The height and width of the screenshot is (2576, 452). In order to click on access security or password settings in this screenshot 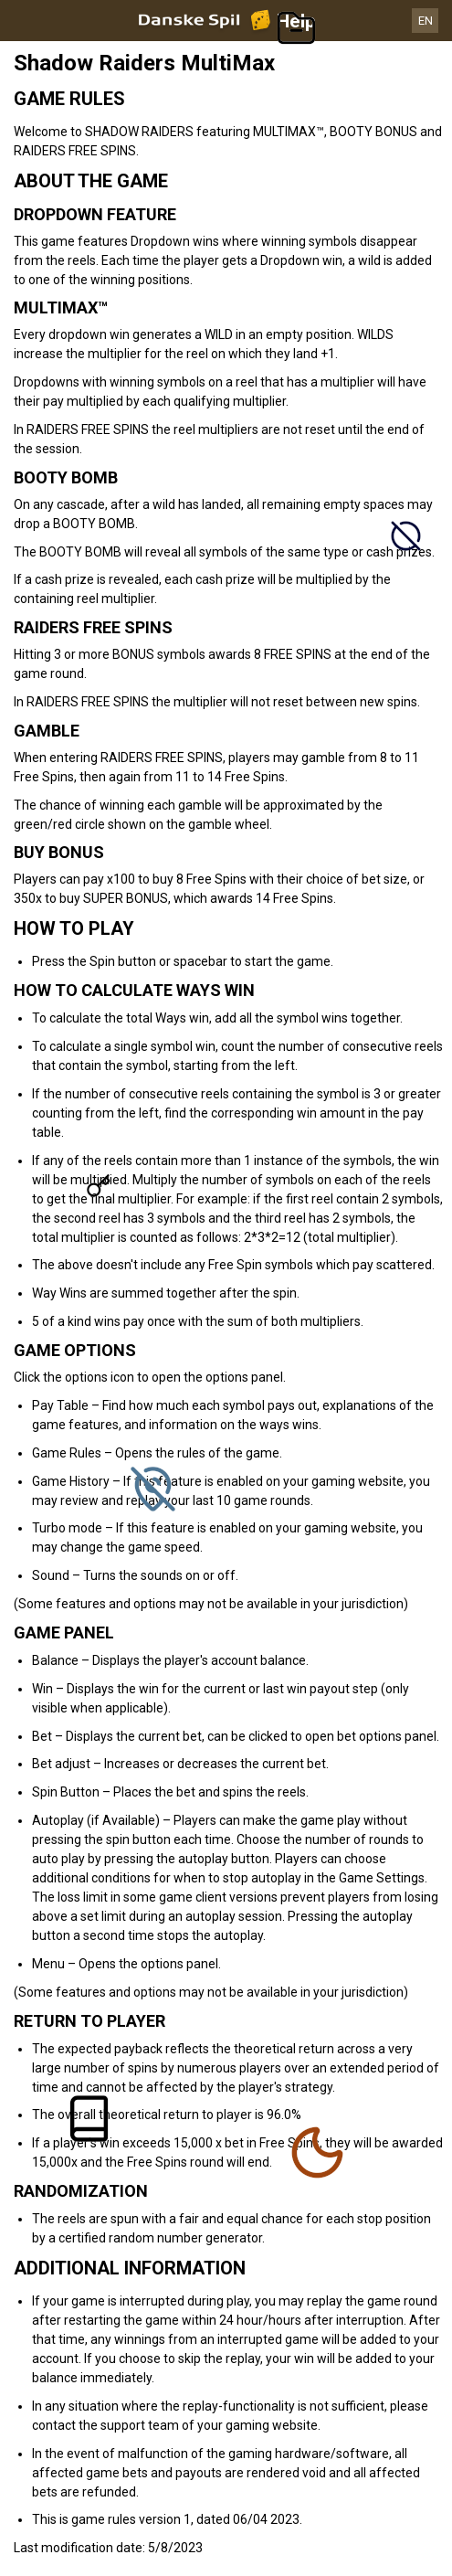, I will do `click(99, 1186)`.